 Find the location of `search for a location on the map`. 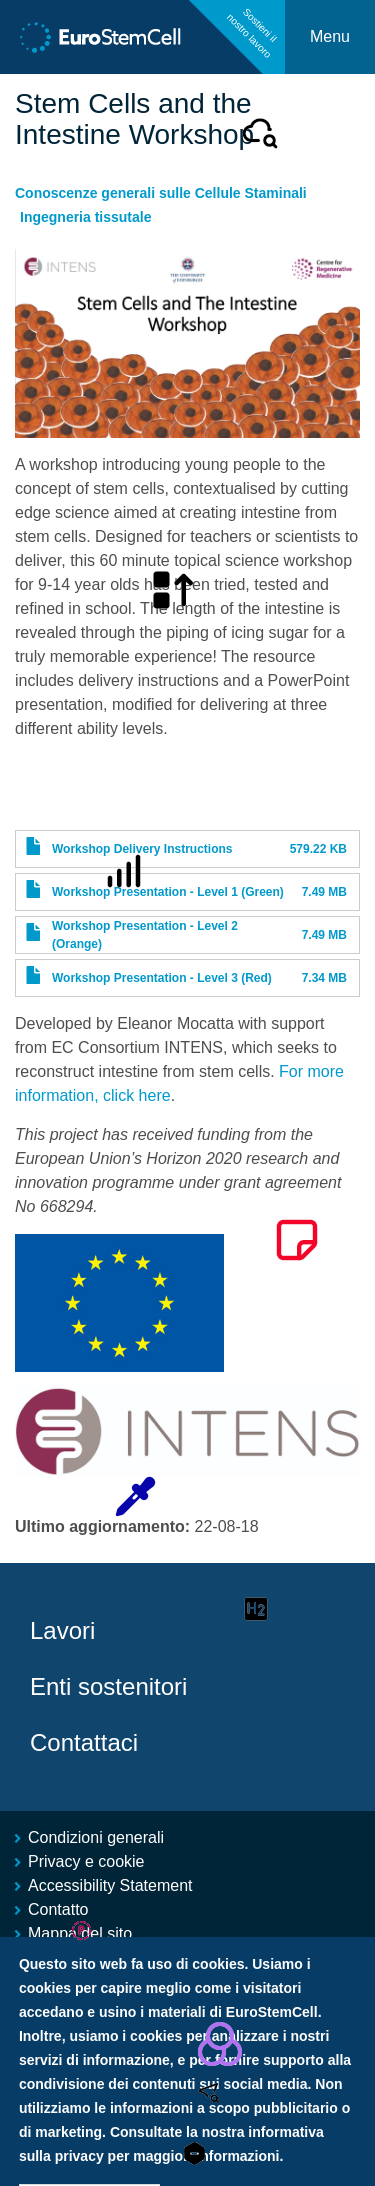

search for a location on the map is located at coordinates (208, 2092).